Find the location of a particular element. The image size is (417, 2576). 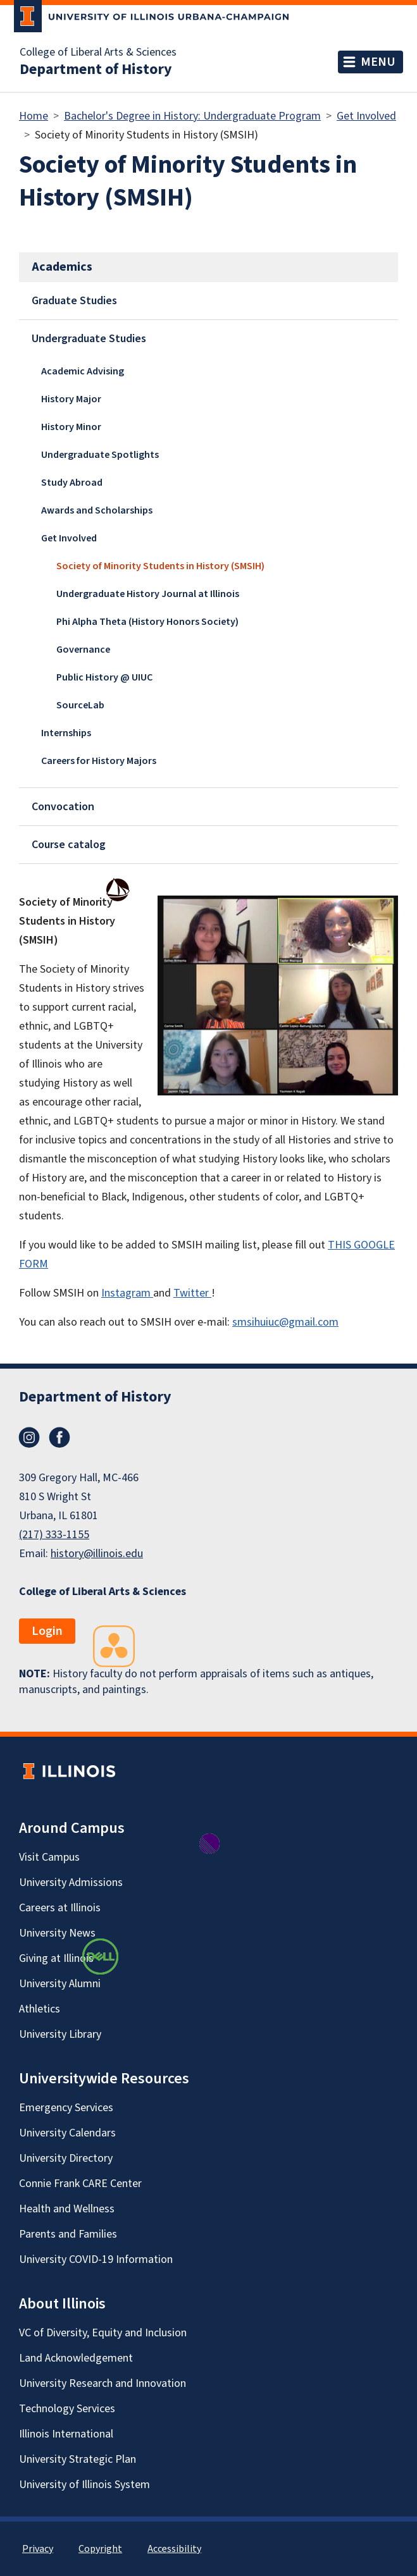

open DaVinci Resolve video editing software is located at coordinates (114, 1646).